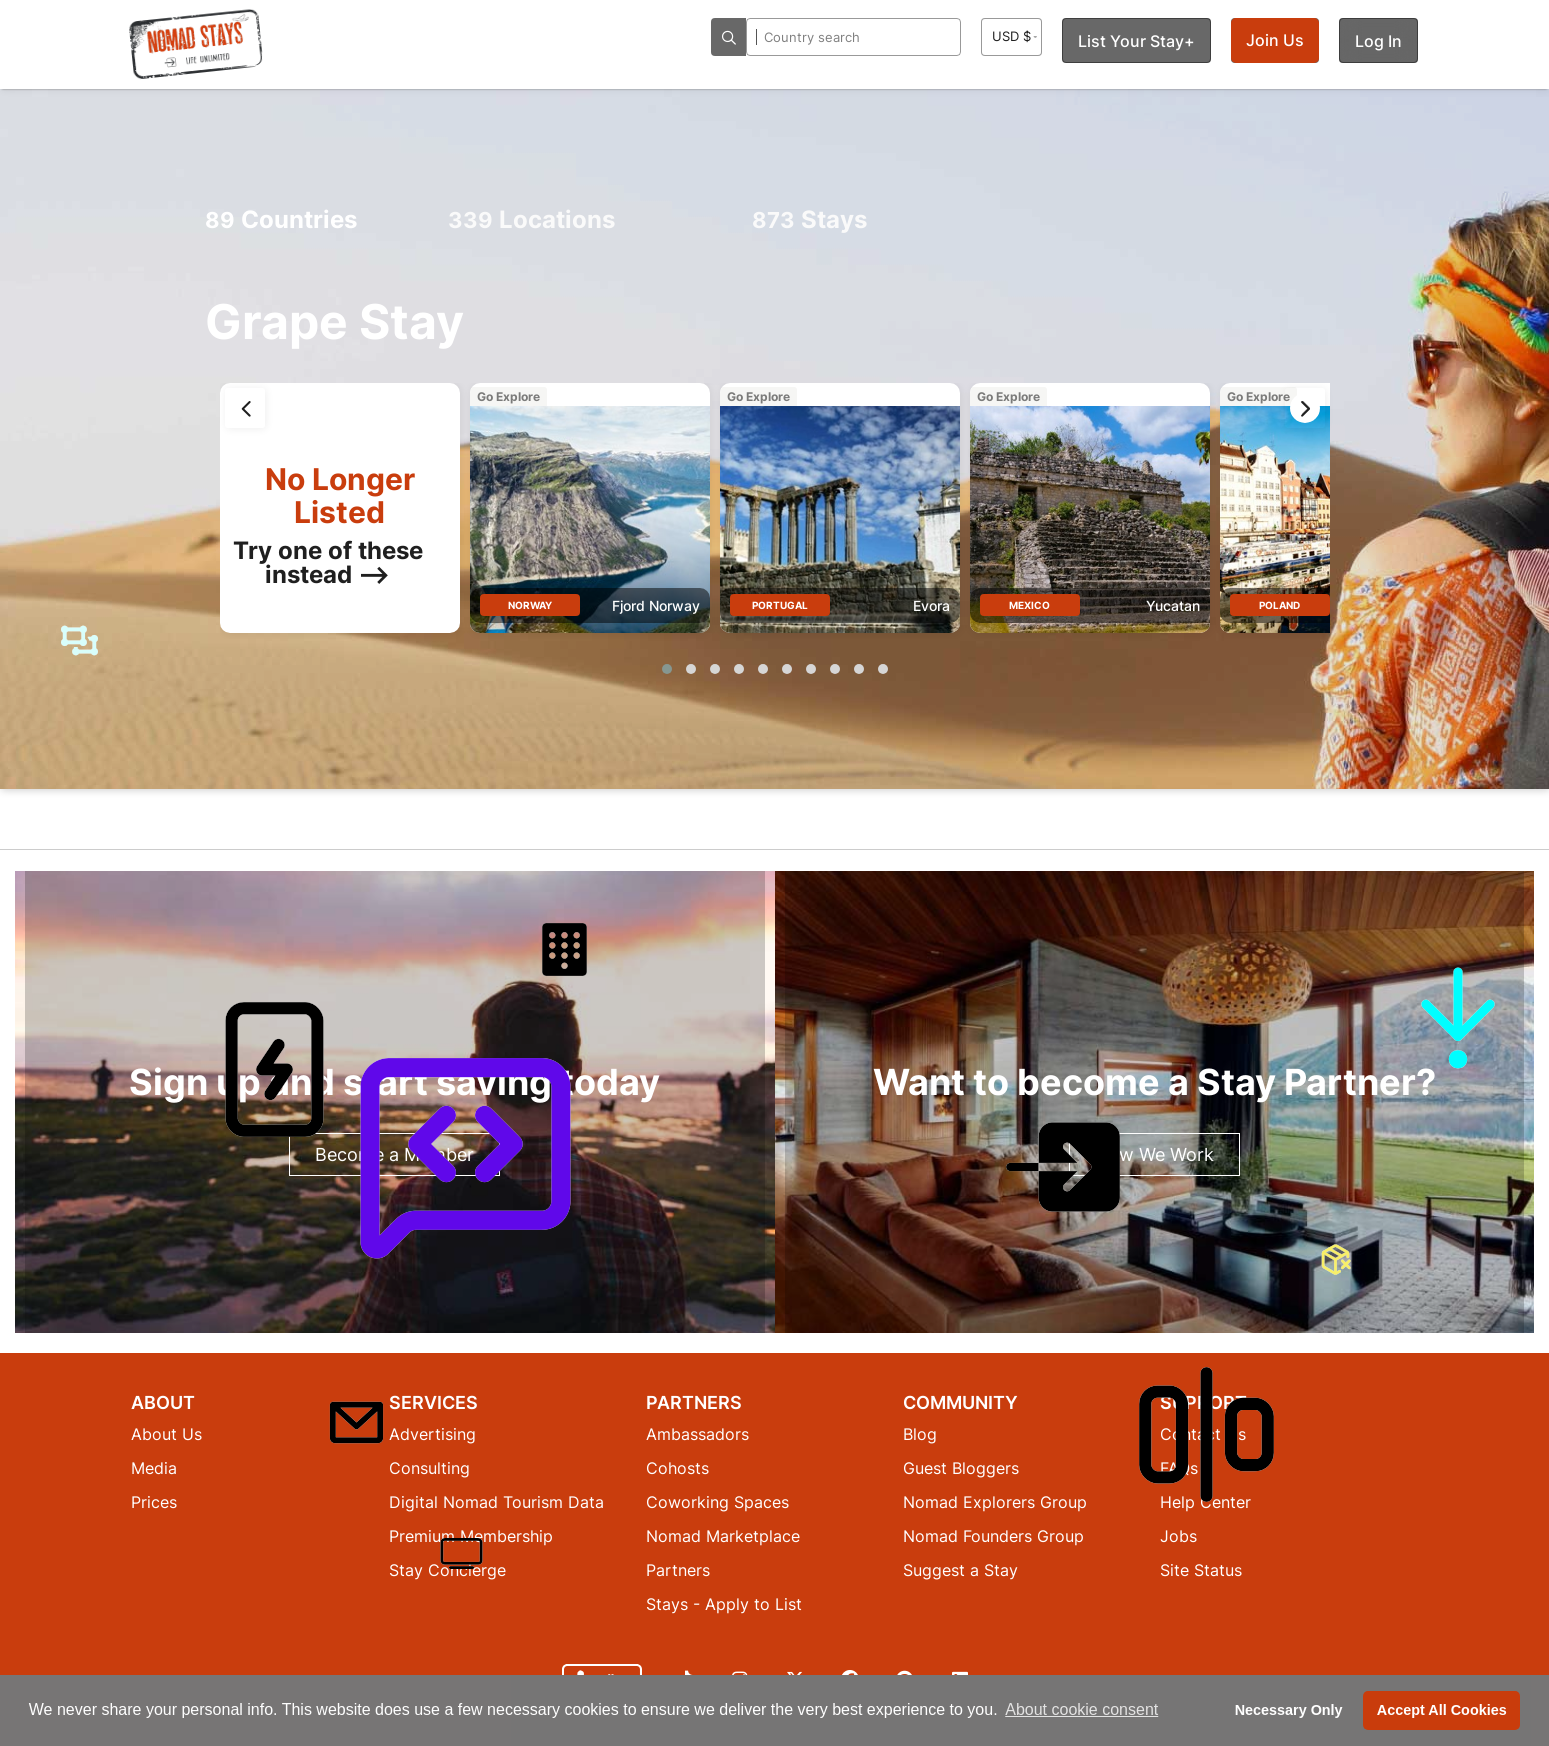 This screenshot has height=1746, width=1549. I want to click on view code snippets in chat, so click(465, 1153).